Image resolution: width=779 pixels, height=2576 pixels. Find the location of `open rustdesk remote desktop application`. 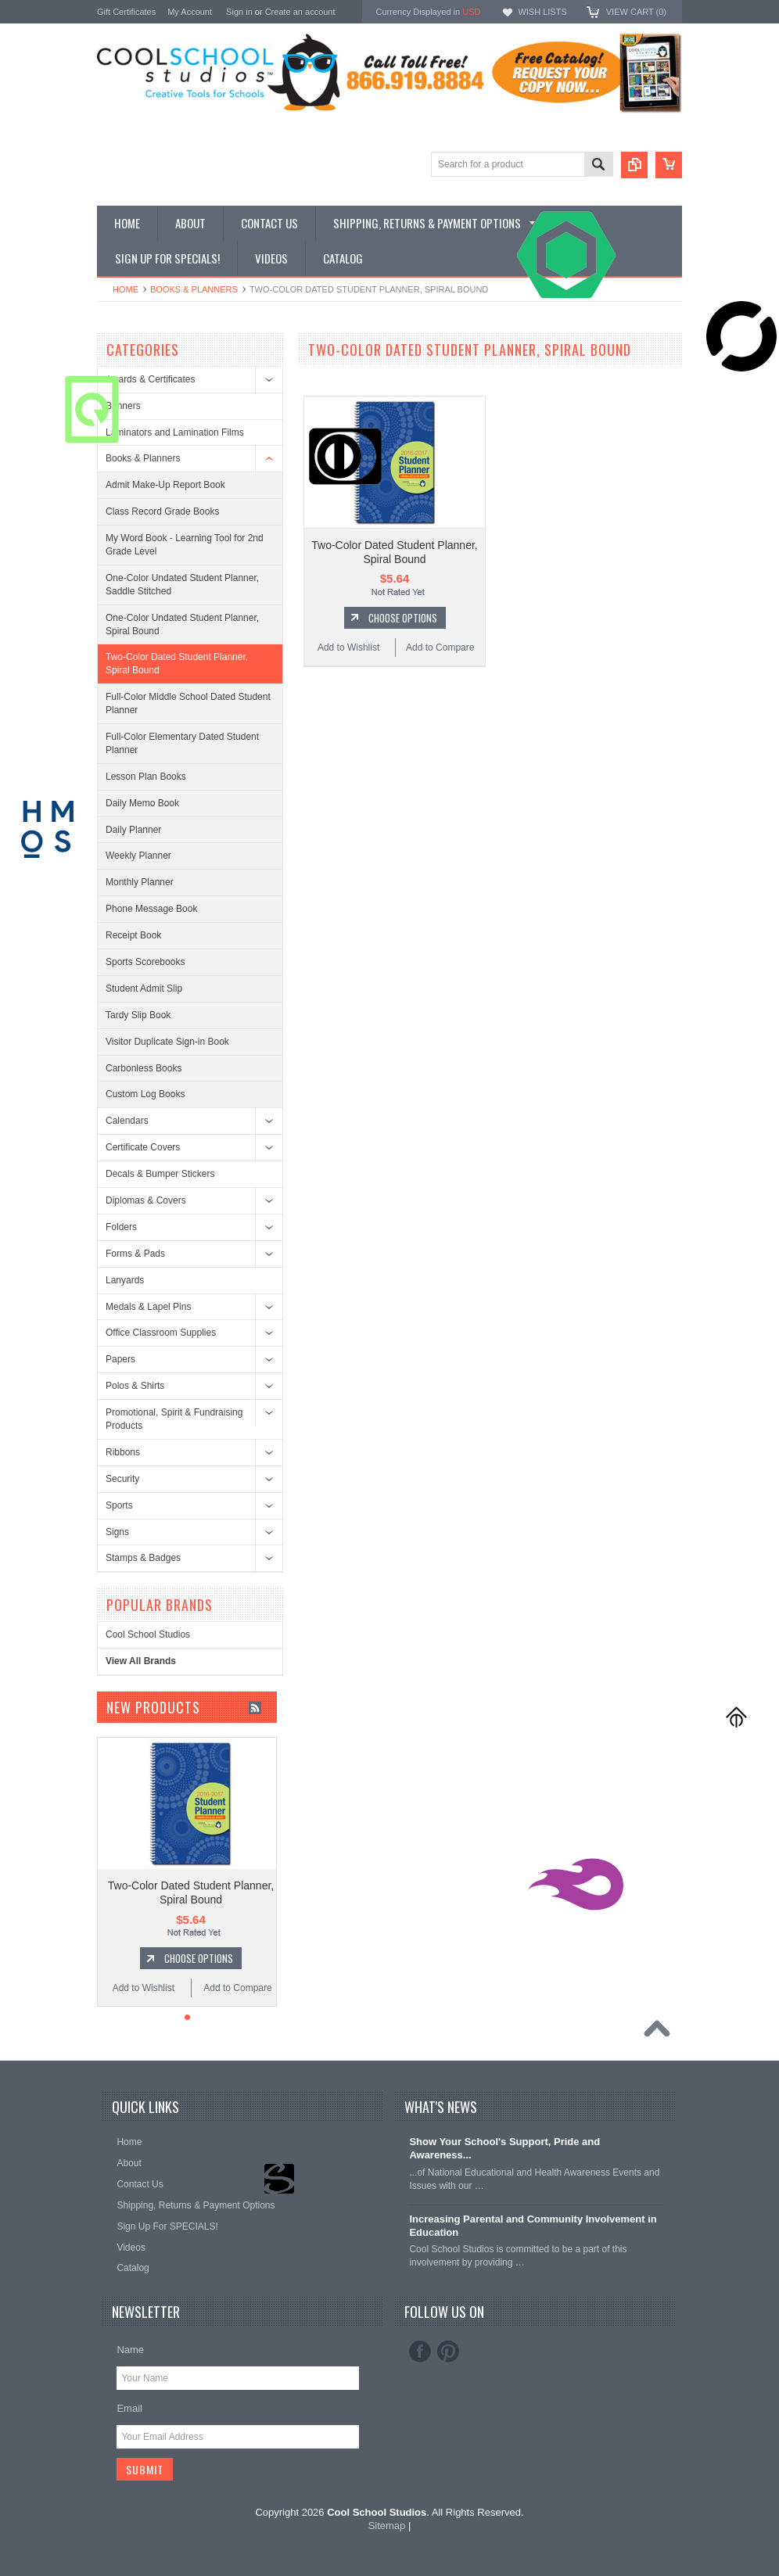

open rustdesk remote desktop application is located at coordinates (741, 336).